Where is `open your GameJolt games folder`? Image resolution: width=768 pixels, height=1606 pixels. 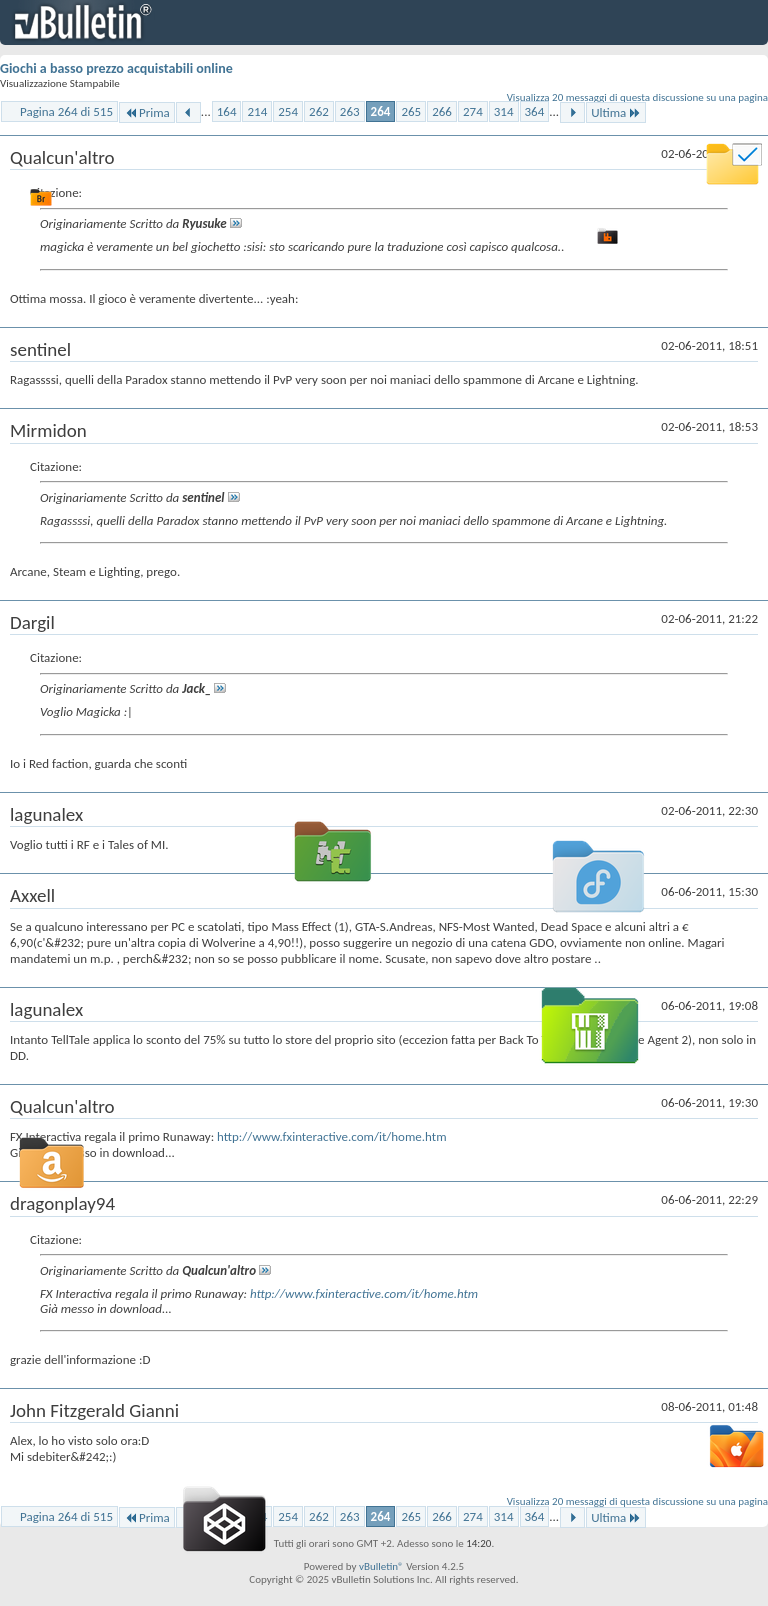 open your GameJolt games folder is located at coordinates (590, 1028).